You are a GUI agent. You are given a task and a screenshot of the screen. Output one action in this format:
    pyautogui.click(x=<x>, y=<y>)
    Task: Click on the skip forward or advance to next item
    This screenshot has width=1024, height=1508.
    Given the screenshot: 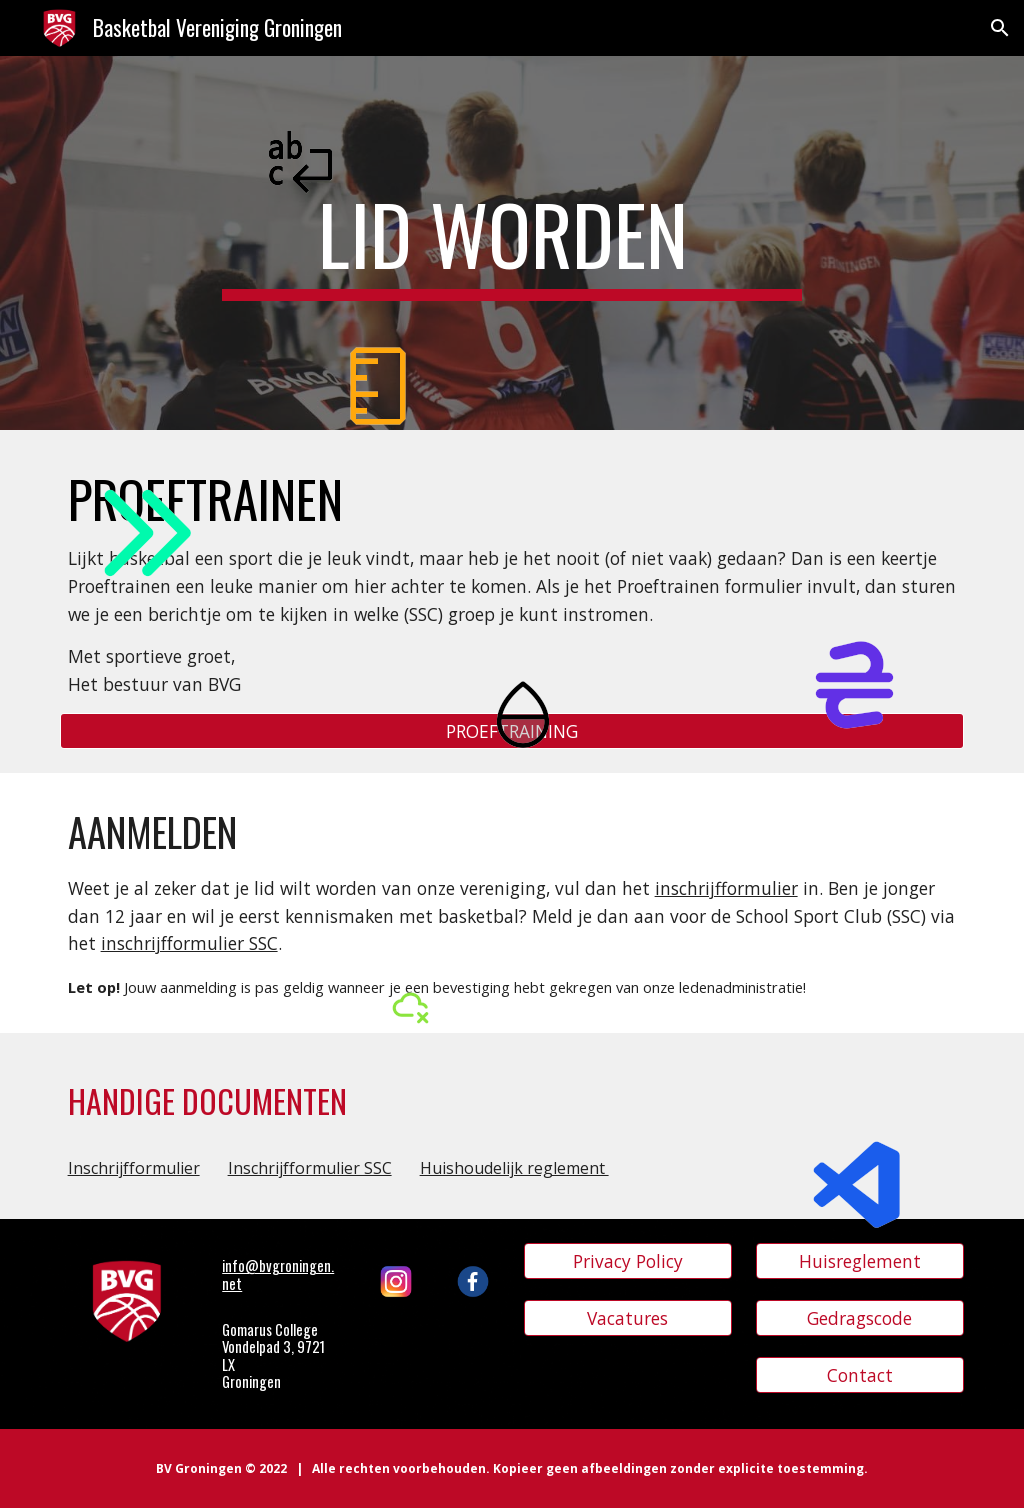 What is the action you would take?
    pyautogui.click(x=144, y=533)
    